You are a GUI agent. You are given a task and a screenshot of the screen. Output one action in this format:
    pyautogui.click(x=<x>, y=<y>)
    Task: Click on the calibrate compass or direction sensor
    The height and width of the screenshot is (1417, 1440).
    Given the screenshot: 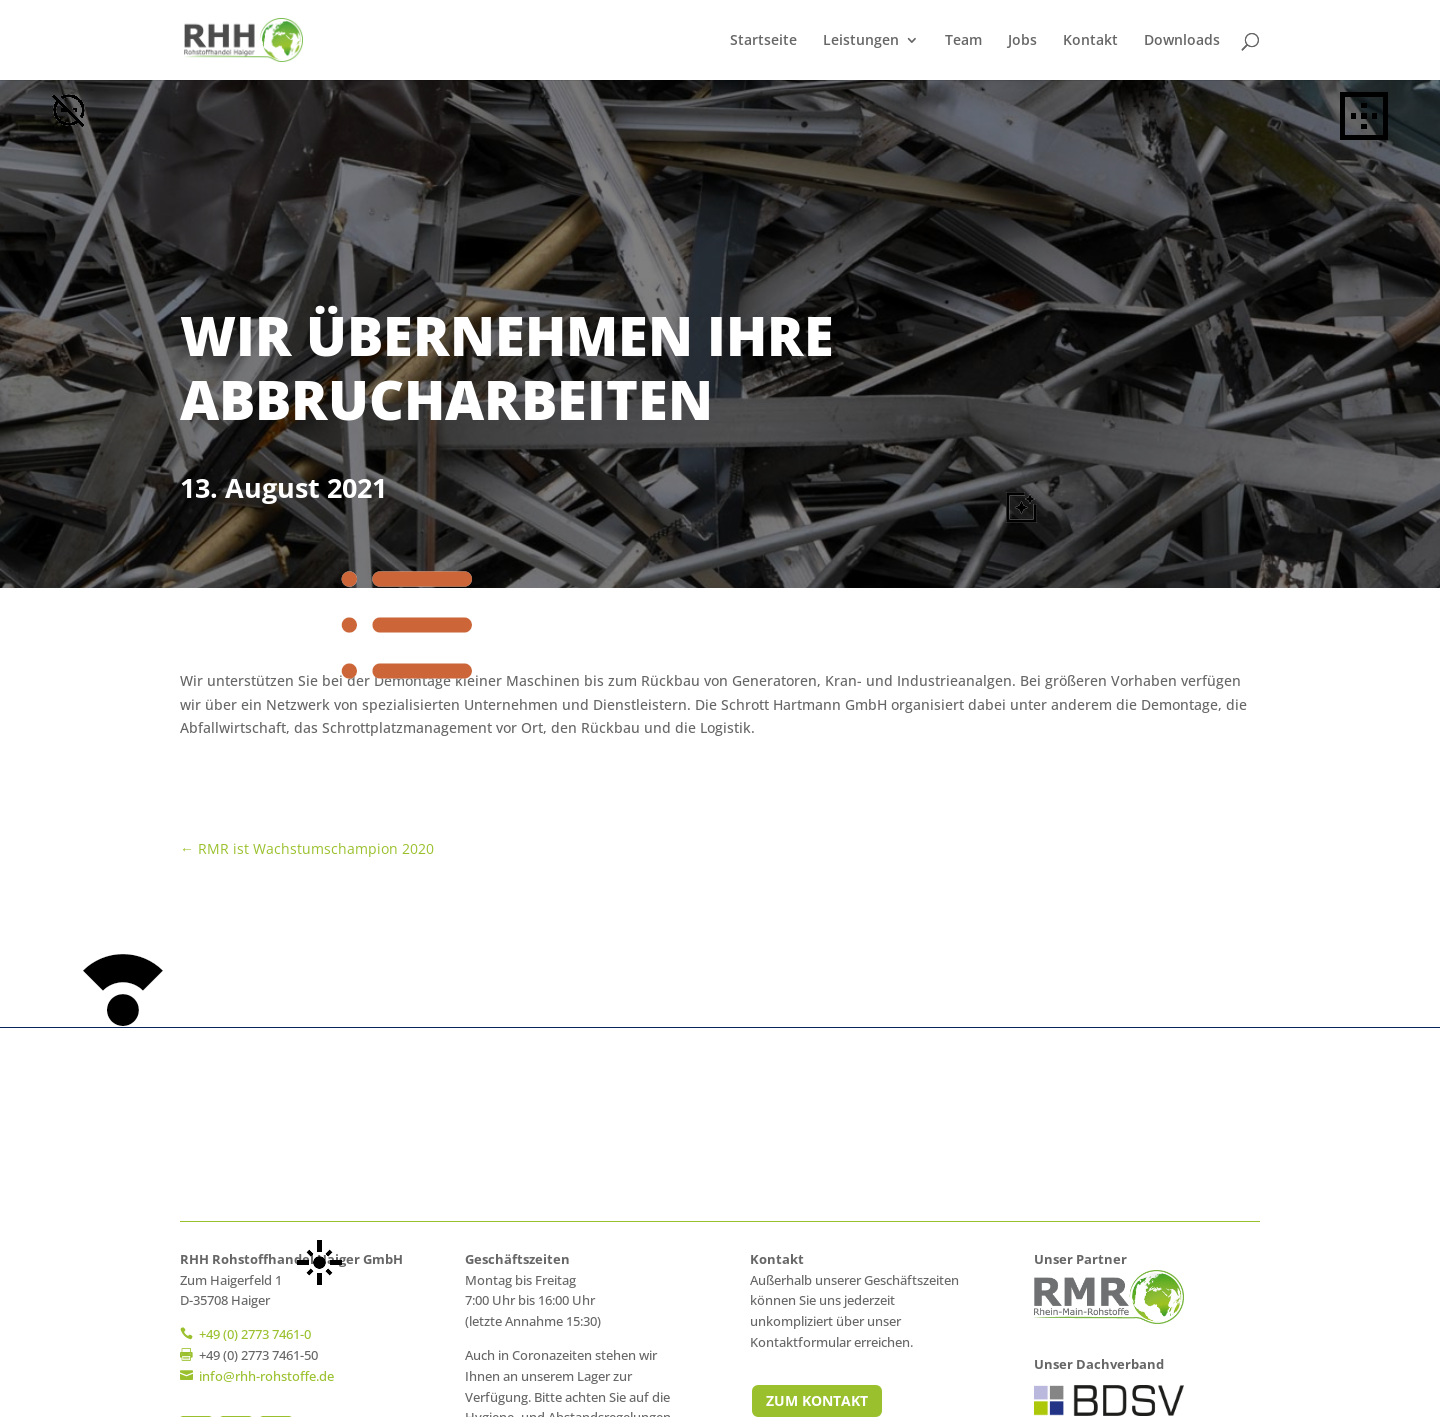 What is the action you would take?
    pyautogui.click(x=123, y=990)
    